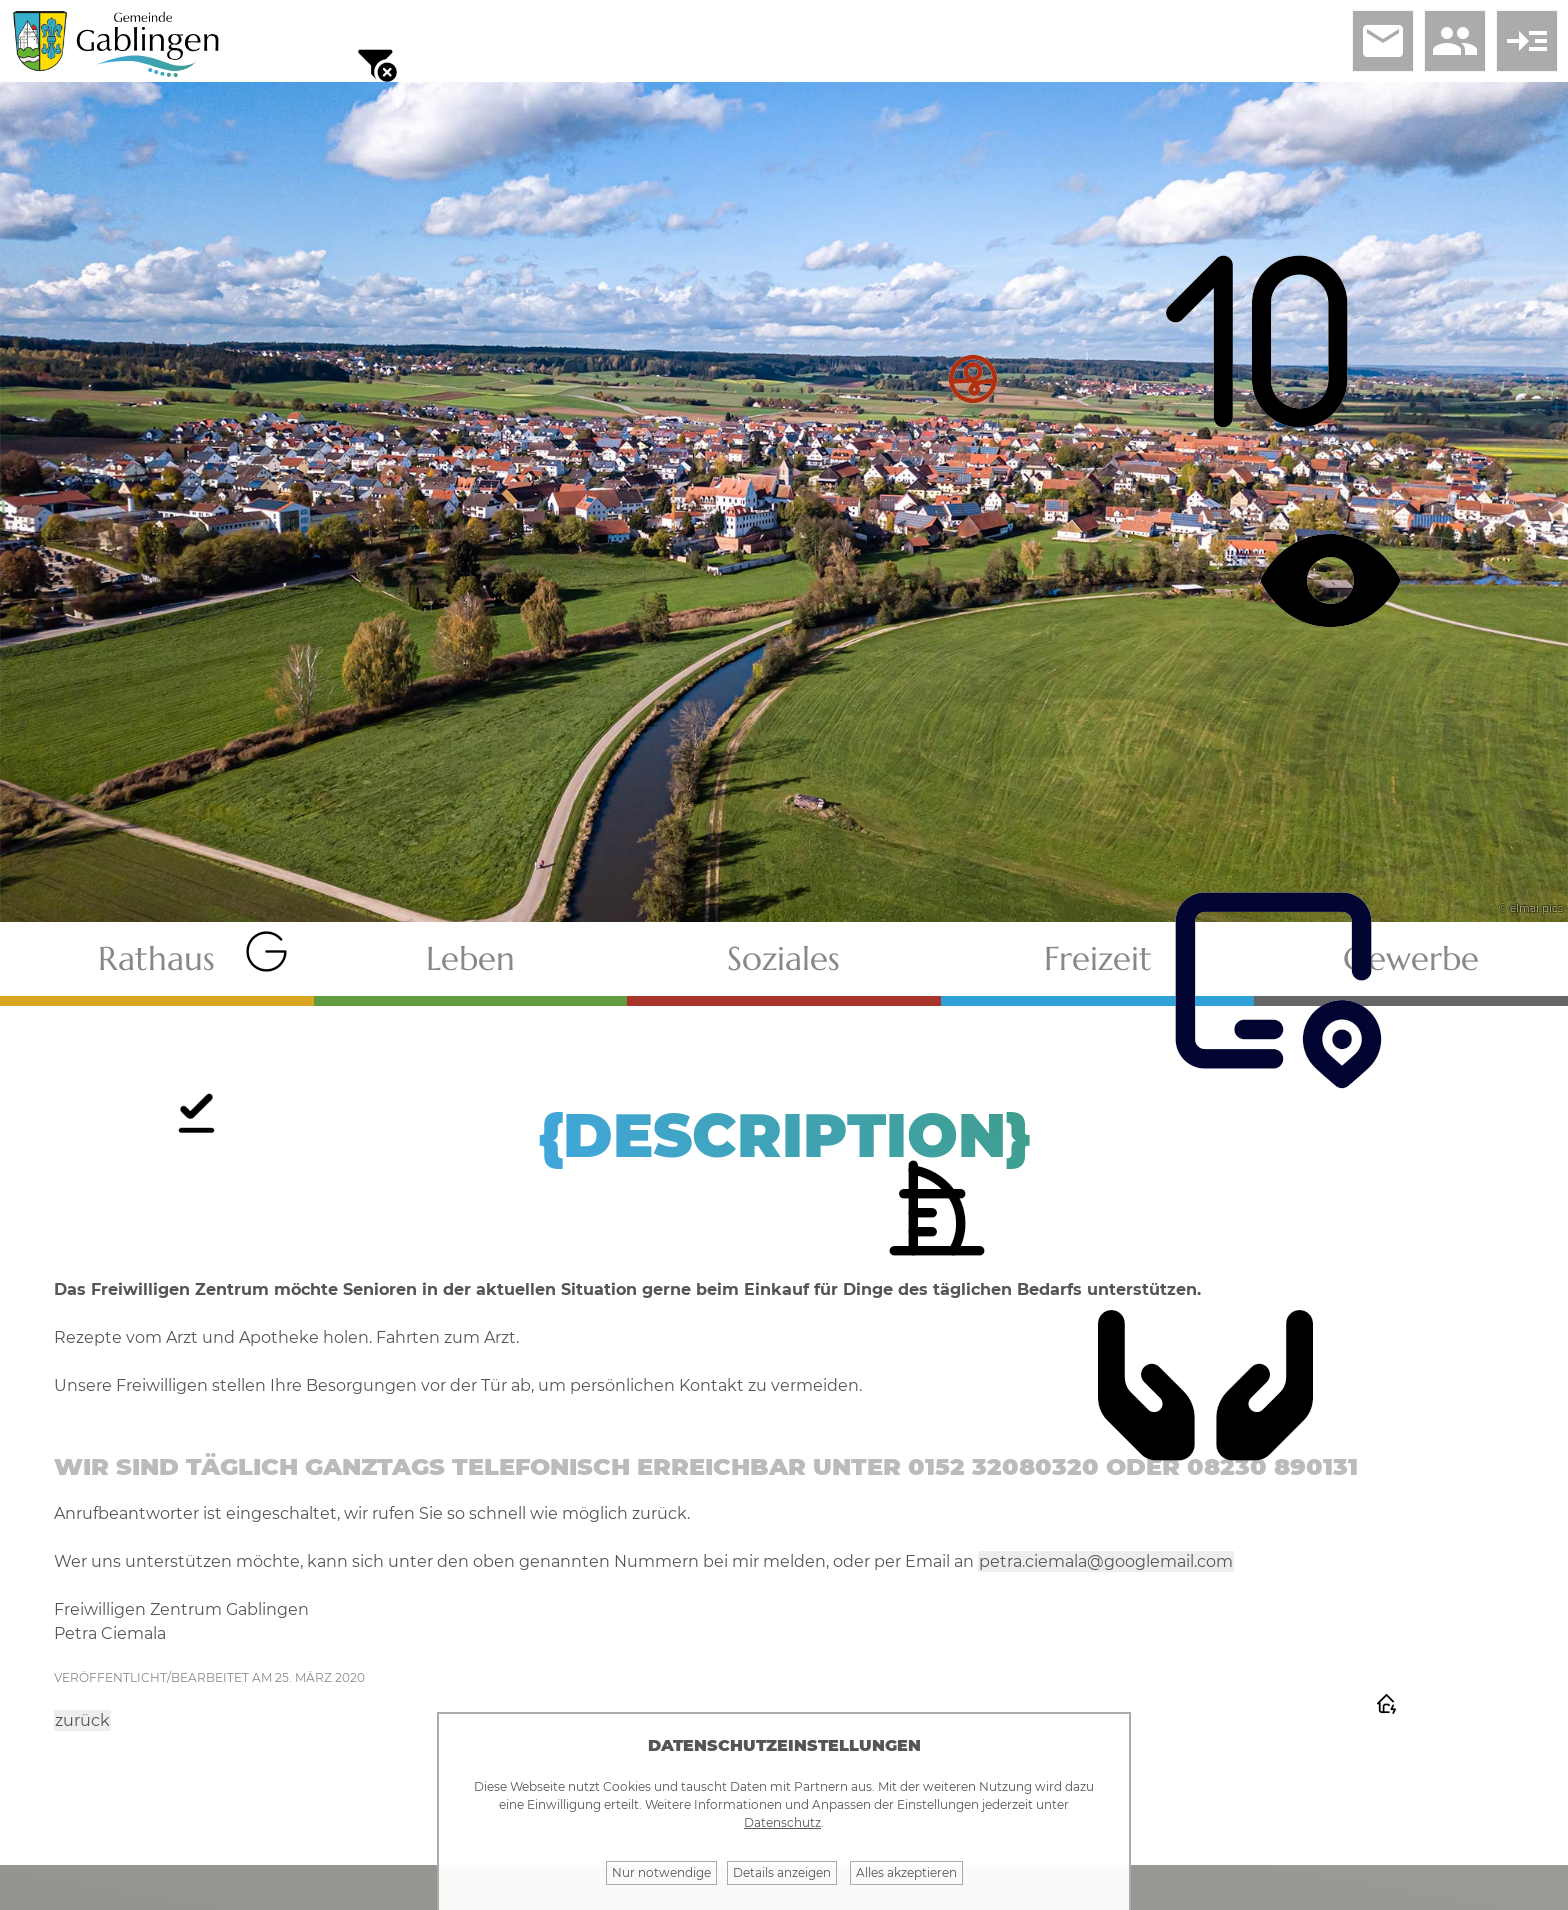  Describe the element at coordinates (1273, 980) in the screenshot. I see `pin a location on tablet display` at that location.